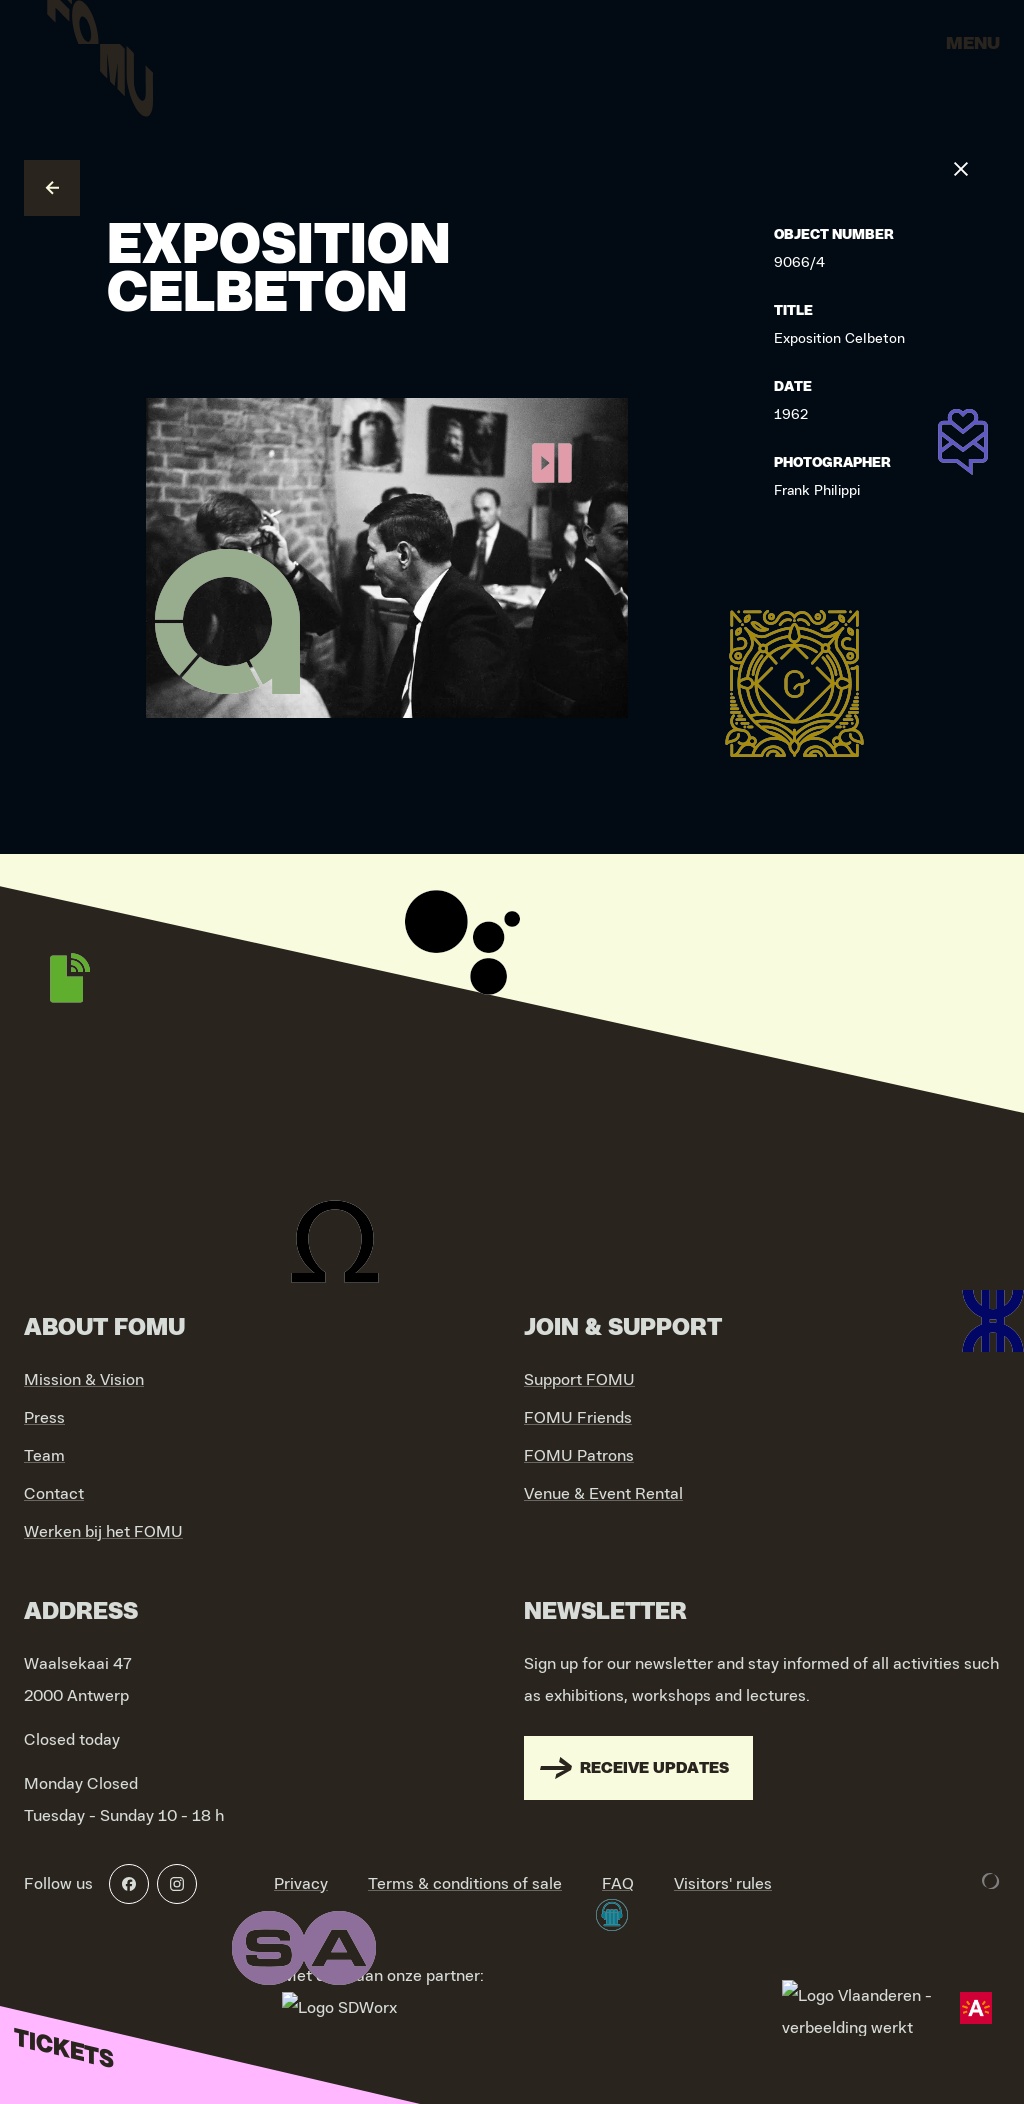 The height and width of the screenshot is (2104, 1024). Describe the element at coordinates (612, 1915) in the screenshot. I see `open audiobookshelf app` at that location.